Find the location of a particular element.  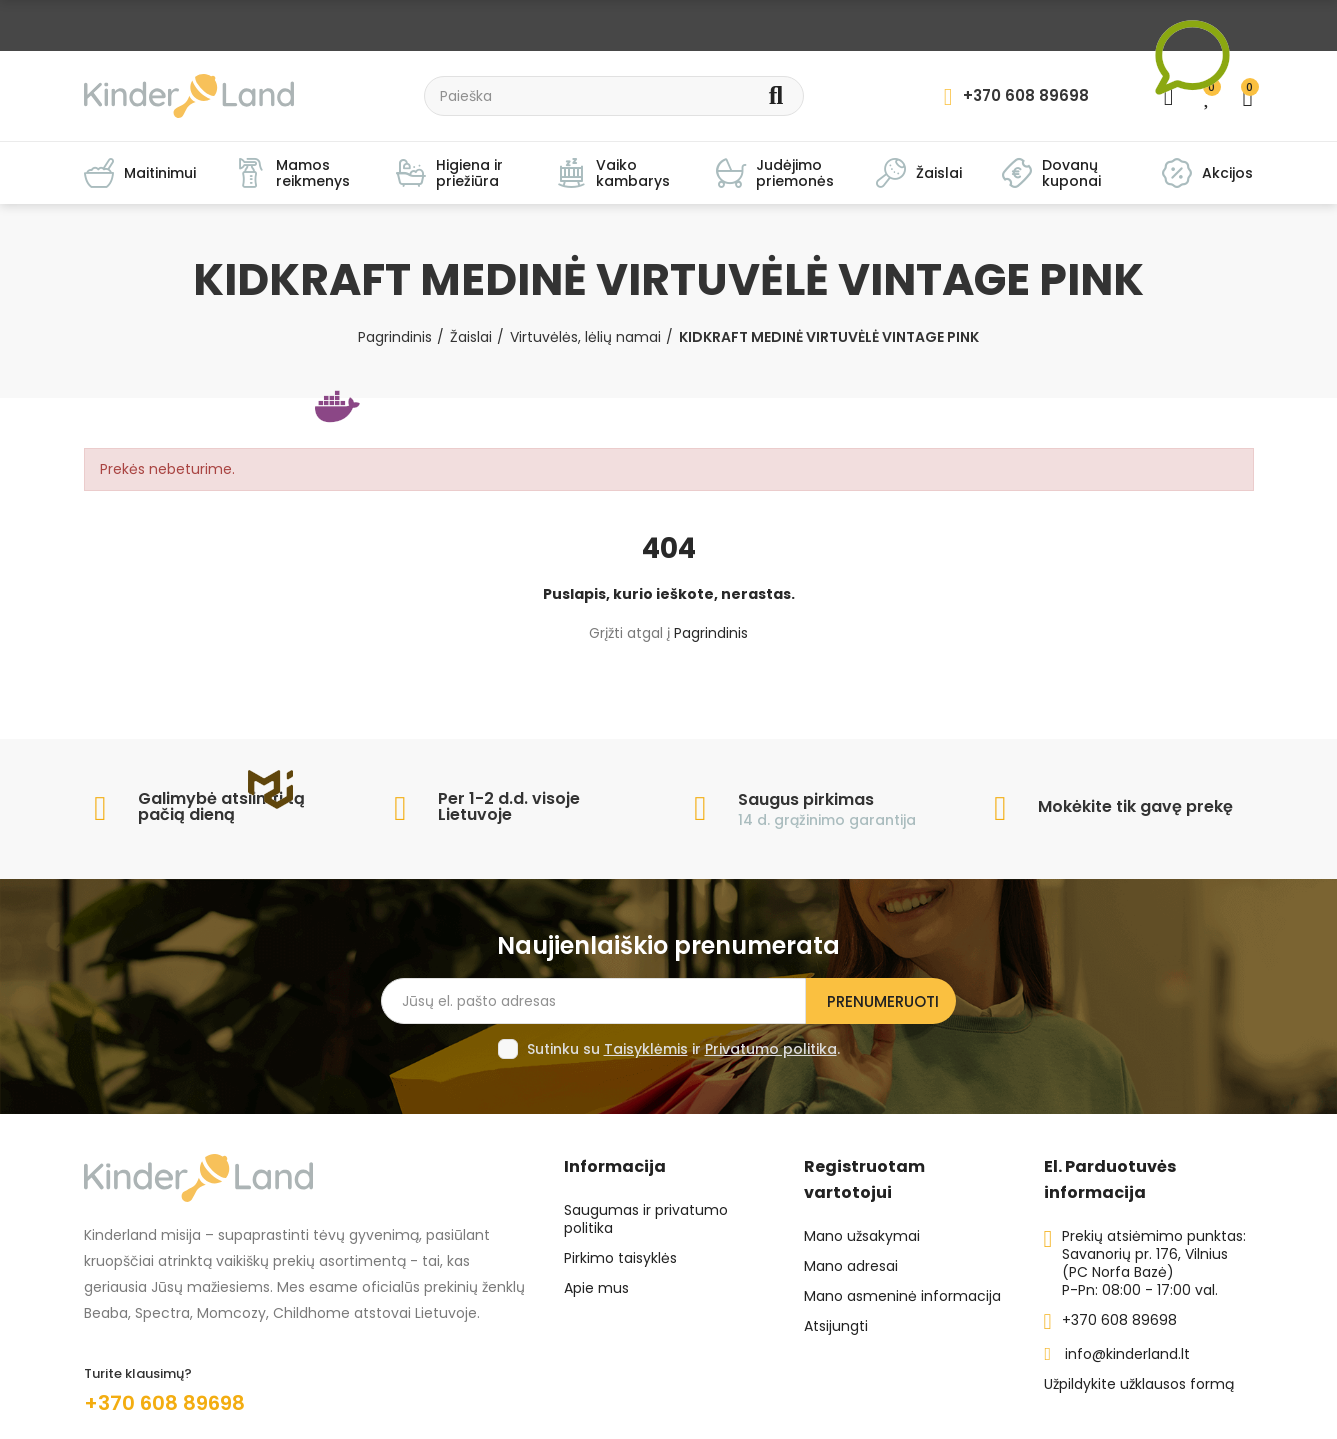

MUI (Material UI) brand logo is located at coordinates (270, 789).